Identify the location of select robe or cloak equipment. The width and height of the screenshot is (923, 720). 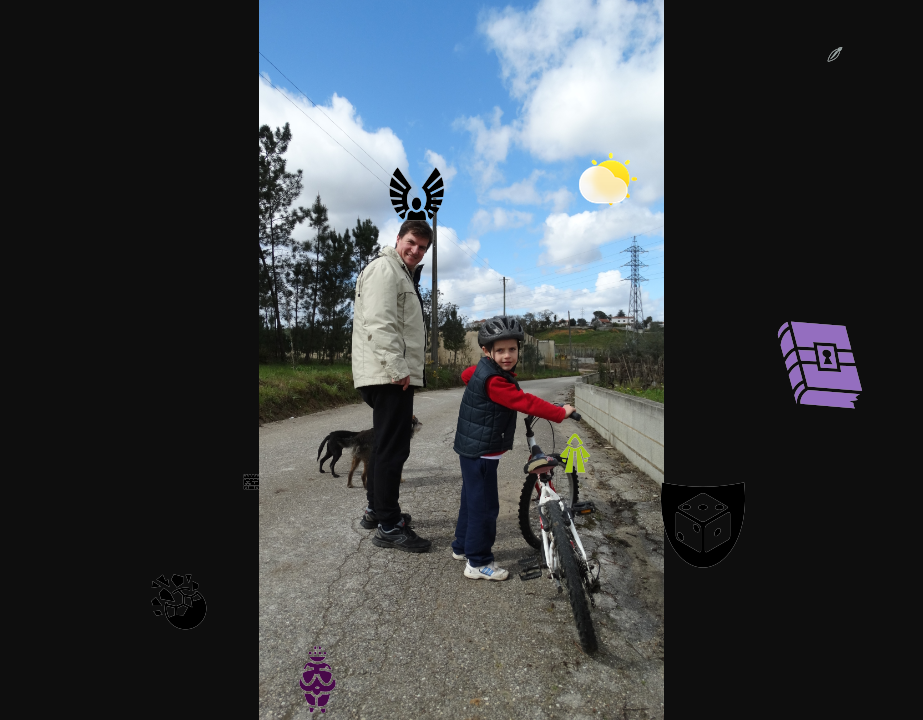
(575, 453).